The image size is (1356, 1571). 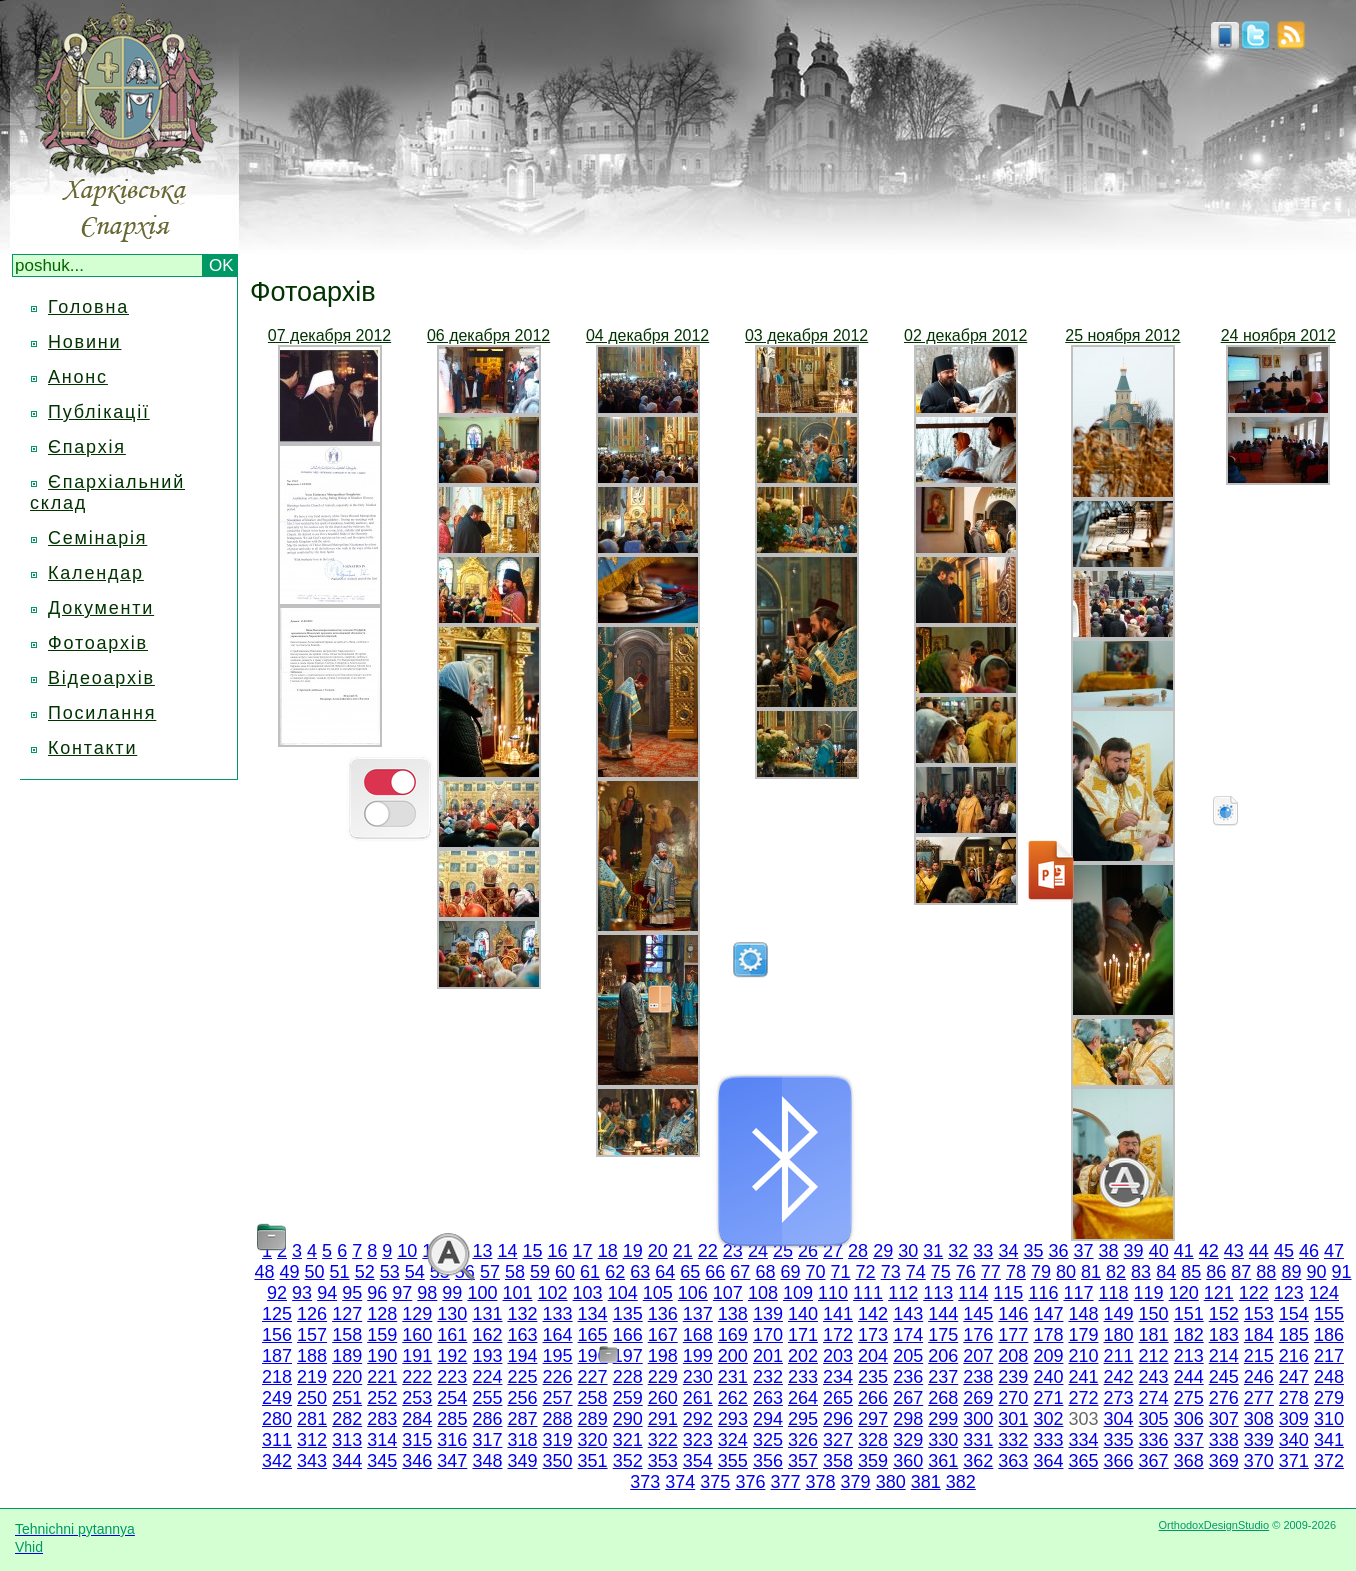 I want to click on search for text or content, so click(x=451, y=1257).